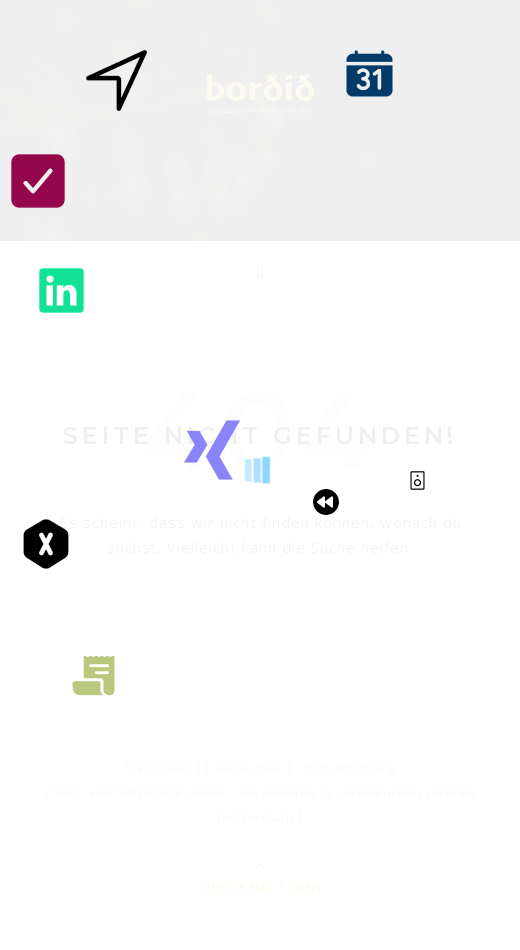 The height and width of the screenshot is (950, 520). What do you see at coordinates (369, 73) in the screenshot?
I see `view or select a specific date` at bounding box center [369, 73].